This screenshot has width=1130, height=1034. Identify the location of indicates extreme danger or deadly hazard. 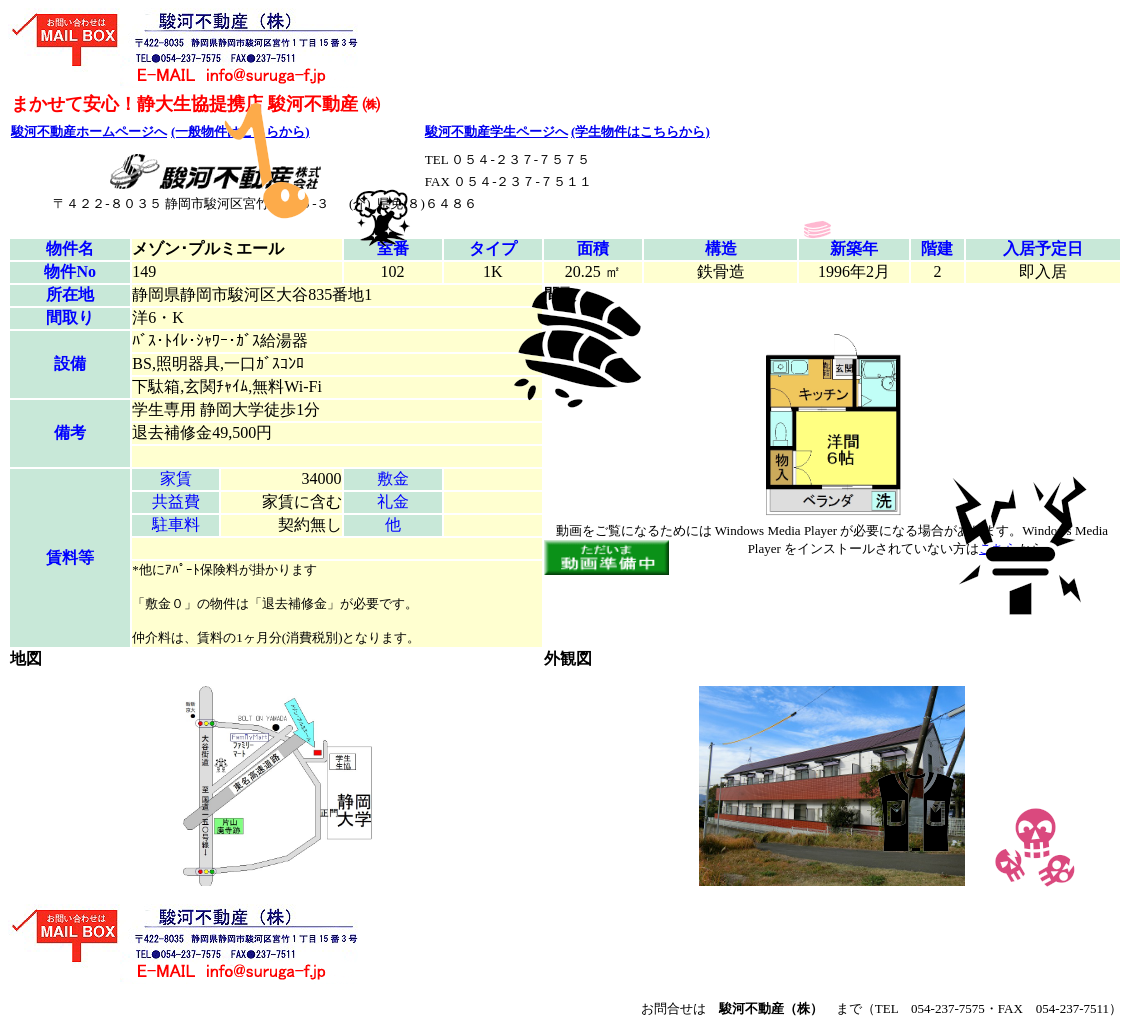
(1034, 847).